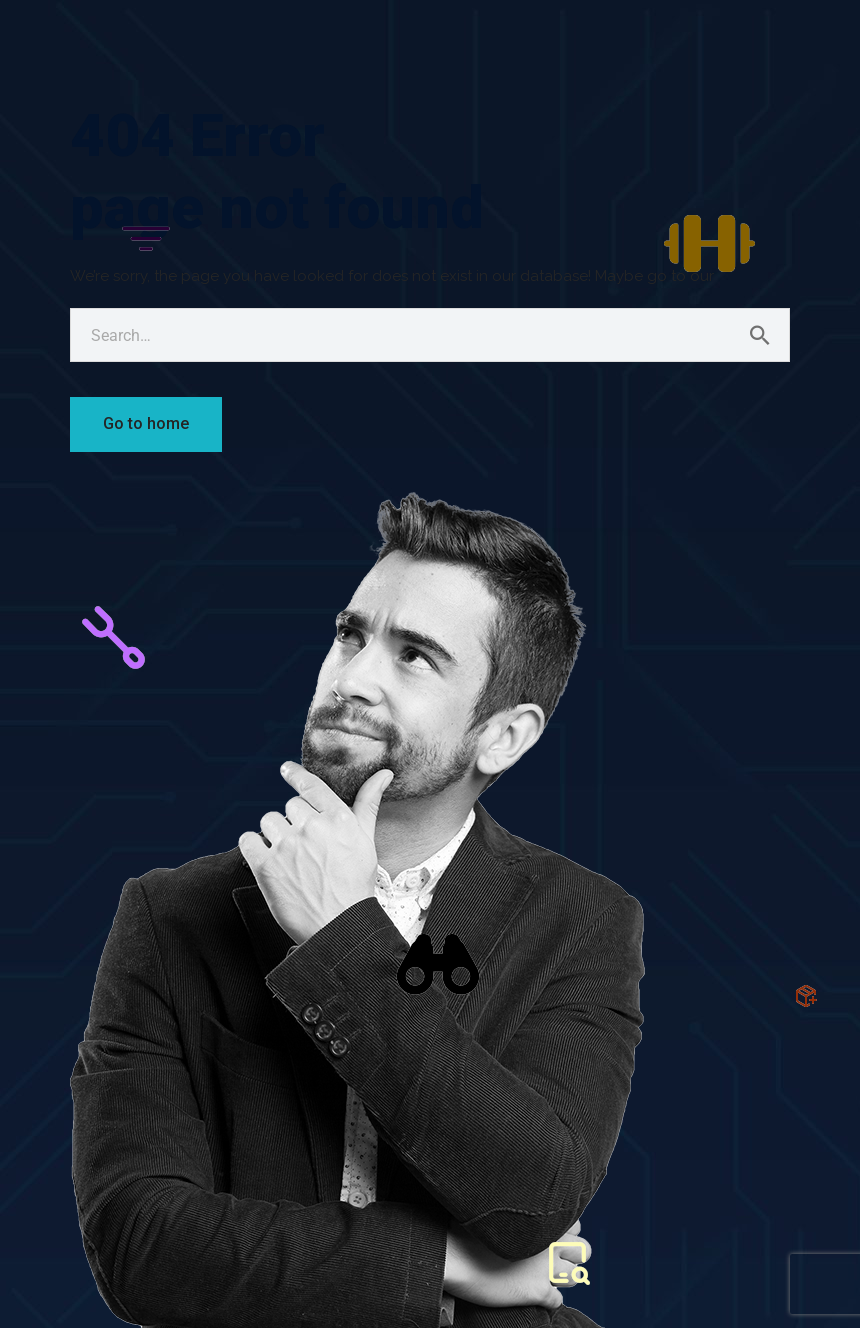  I want to click on search or explore content, so click(438, 958).